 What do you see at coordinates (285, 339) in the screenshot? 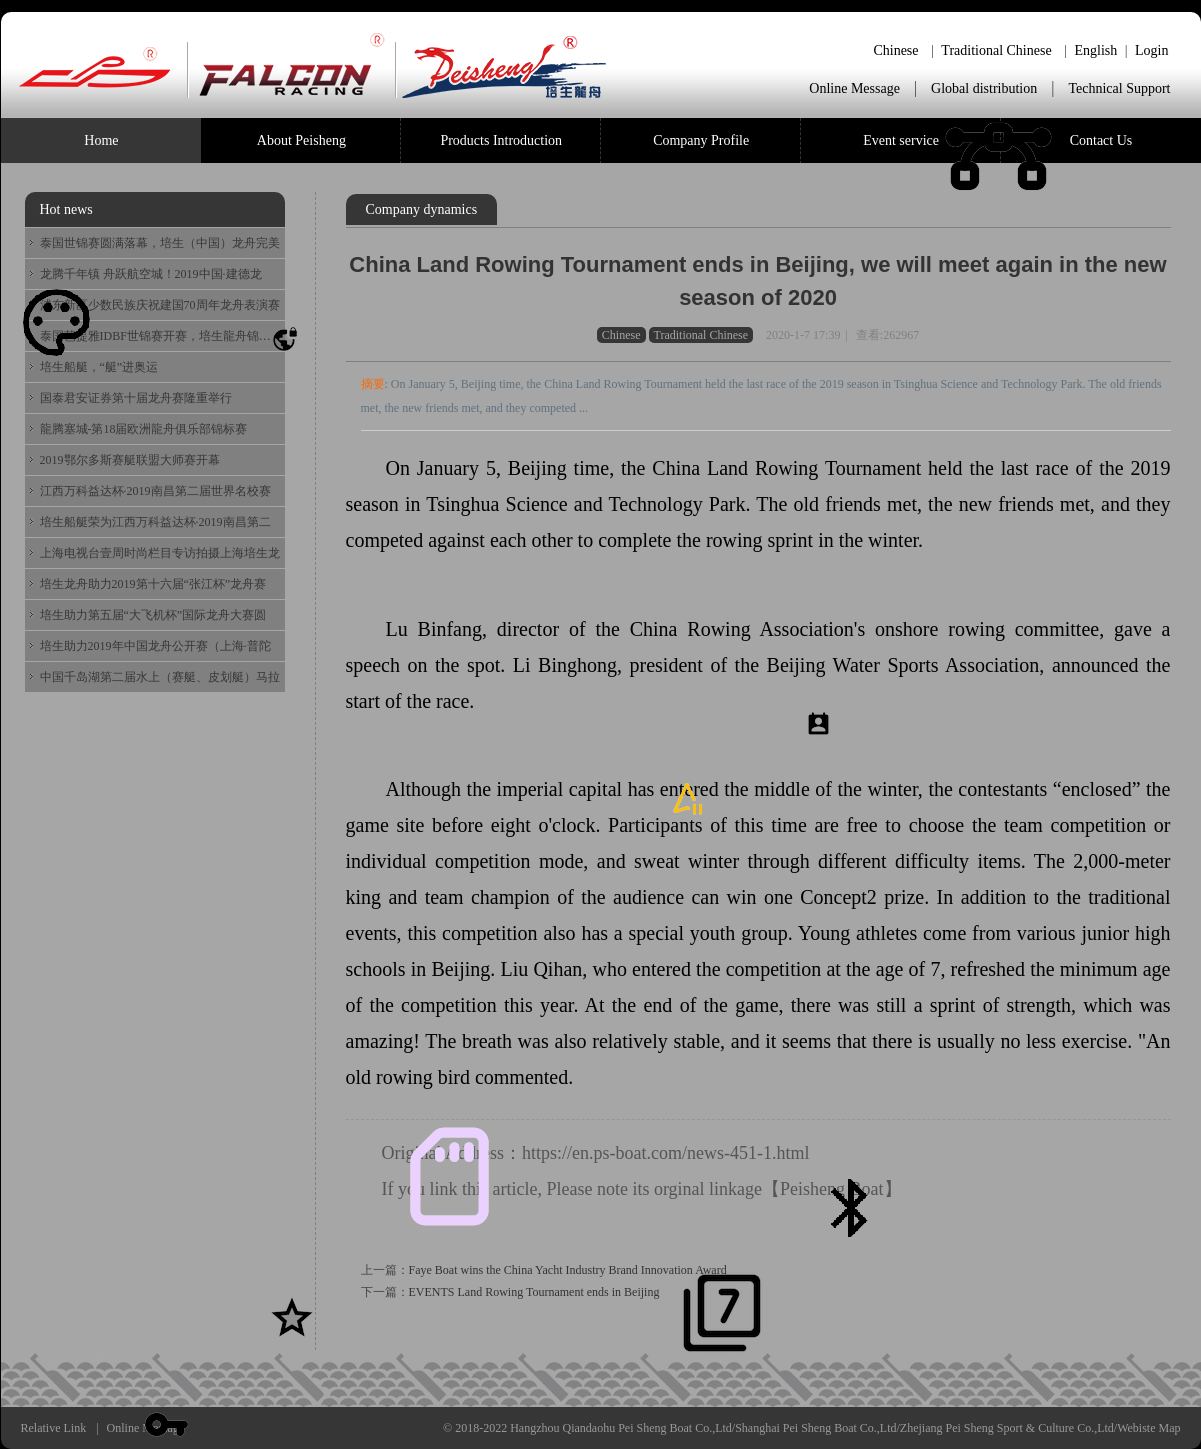
I see `indicates active VPN connection` at bounding box center [285, 339].